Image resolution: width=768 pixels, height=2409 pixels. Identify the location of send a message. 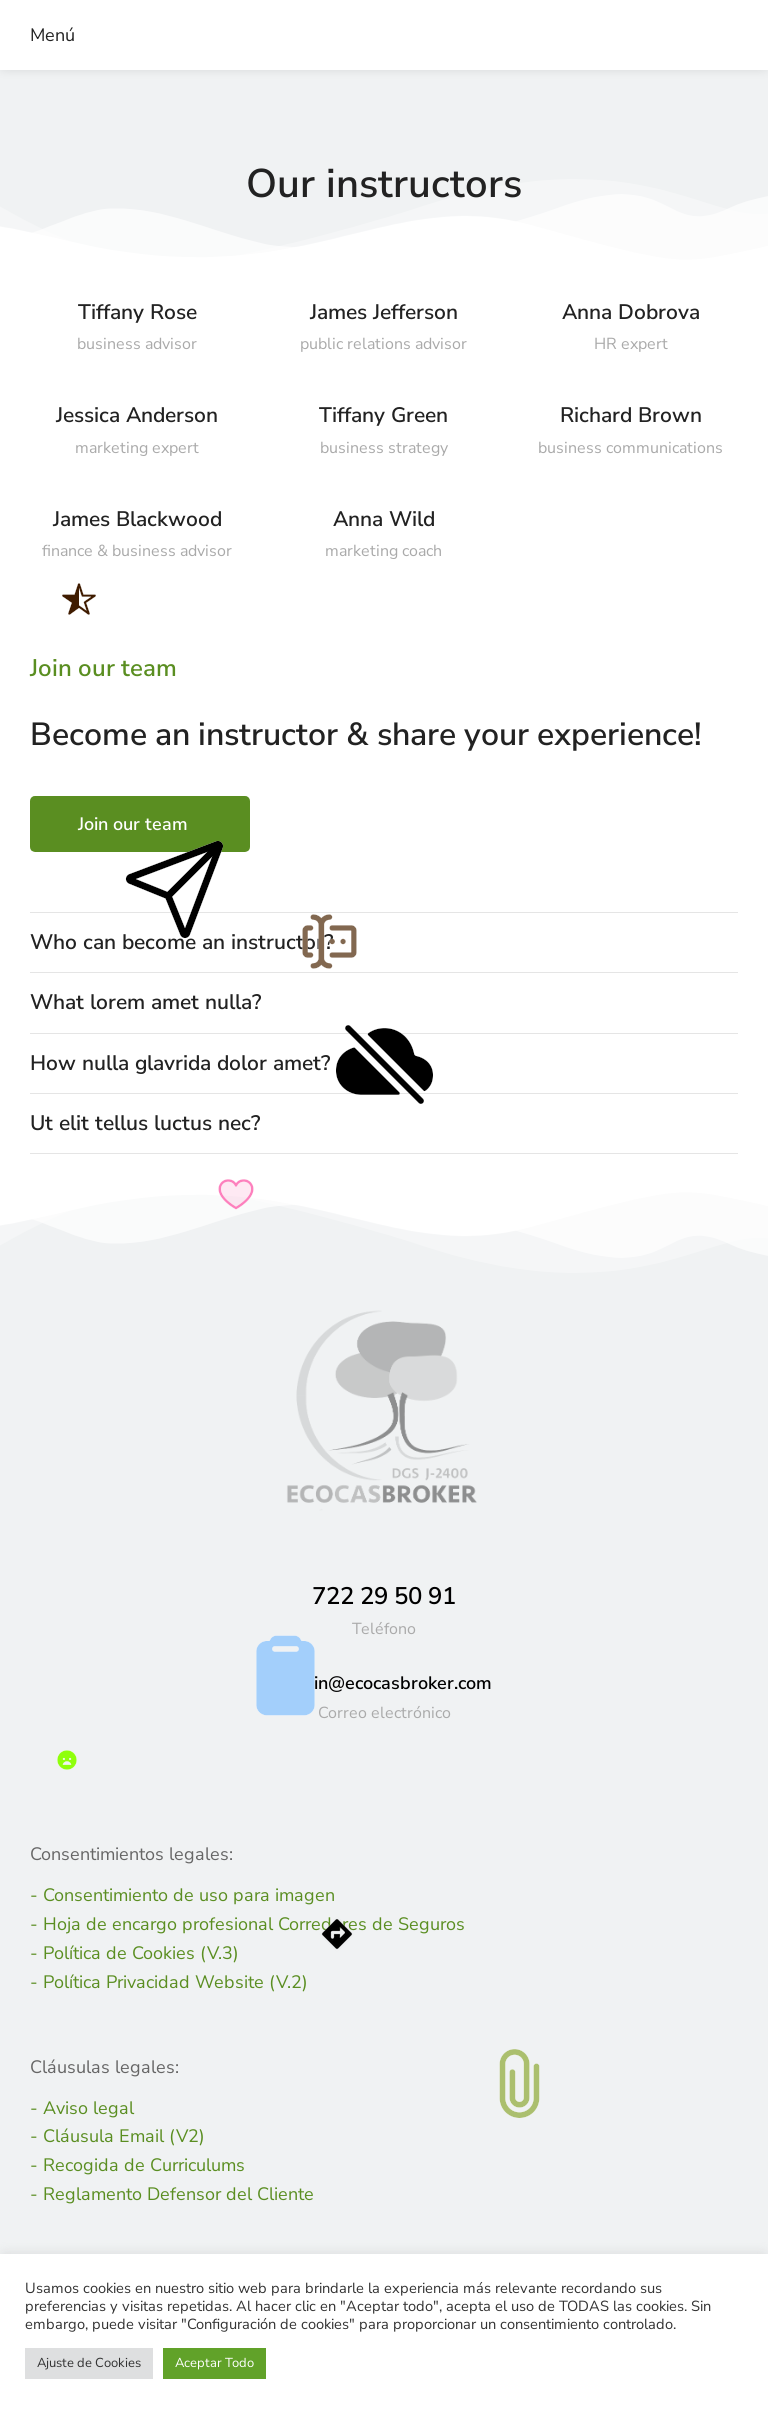
(174, 889).